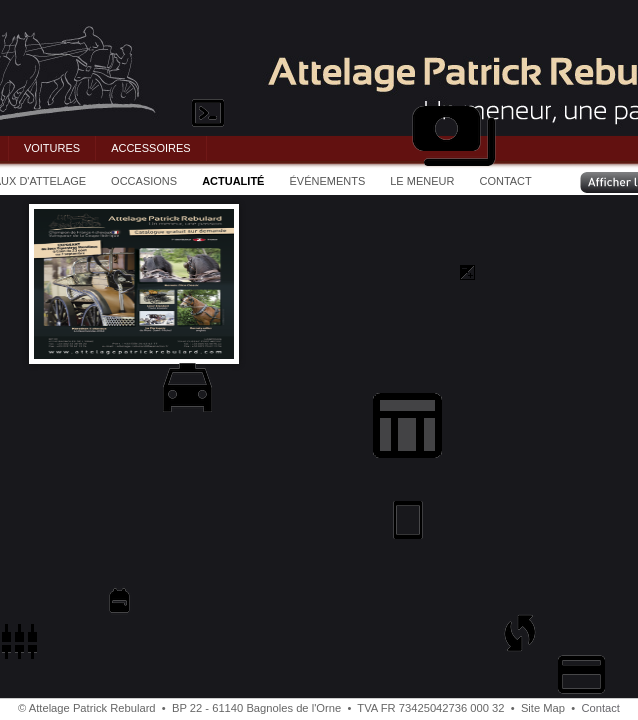  I want to click on access payment methods, so click(454, 136).